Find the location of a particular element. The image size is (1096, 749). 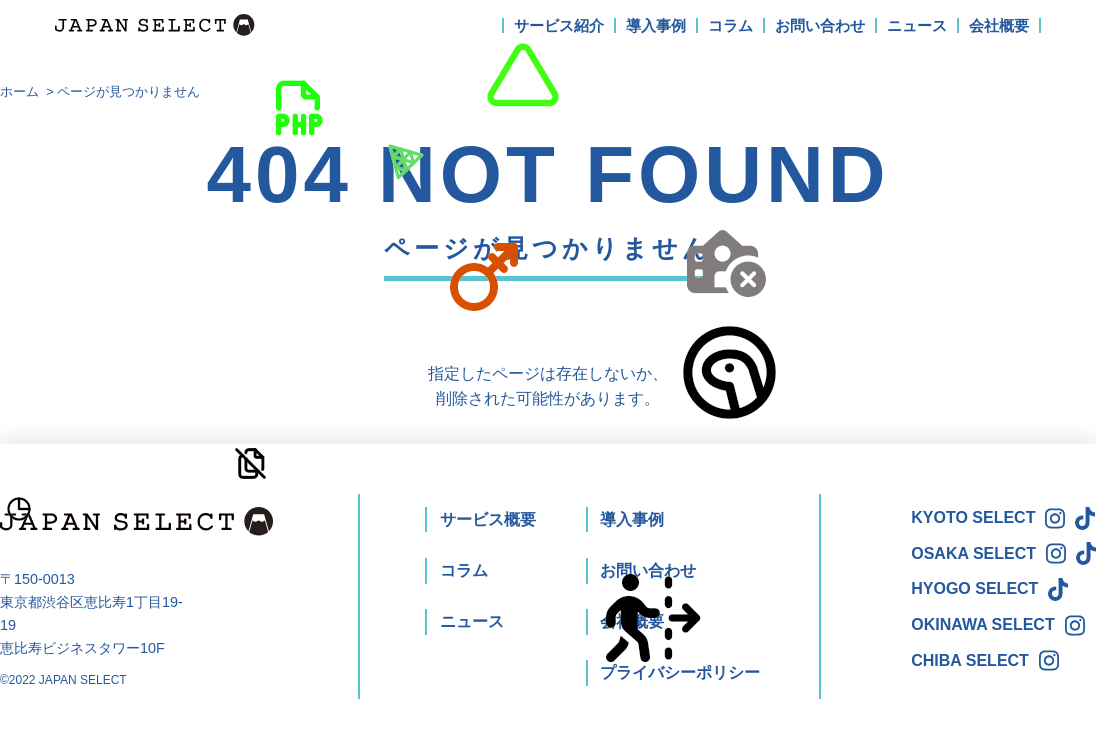

indicates a PHP file type is located at coordinates (298, 108).